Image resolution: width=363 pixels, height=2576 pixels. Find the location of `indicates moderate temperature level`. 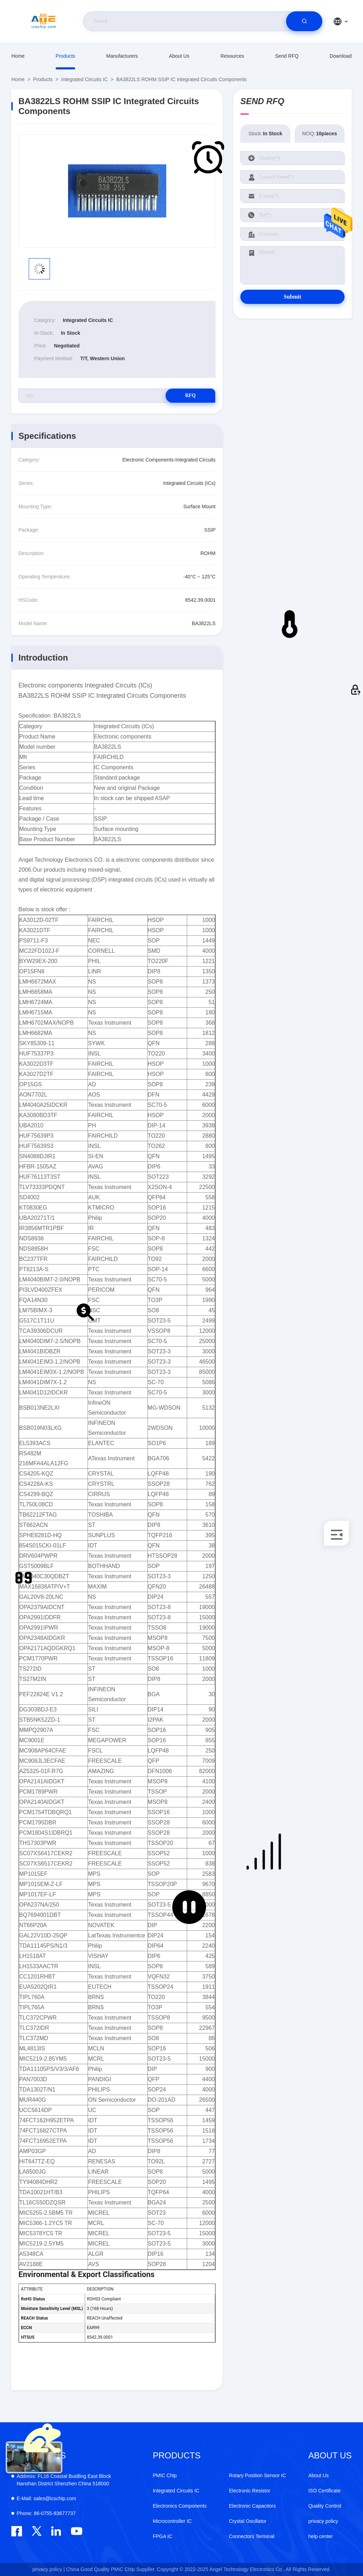

indicates moderate temperature level is located at coordinates (290, 624).